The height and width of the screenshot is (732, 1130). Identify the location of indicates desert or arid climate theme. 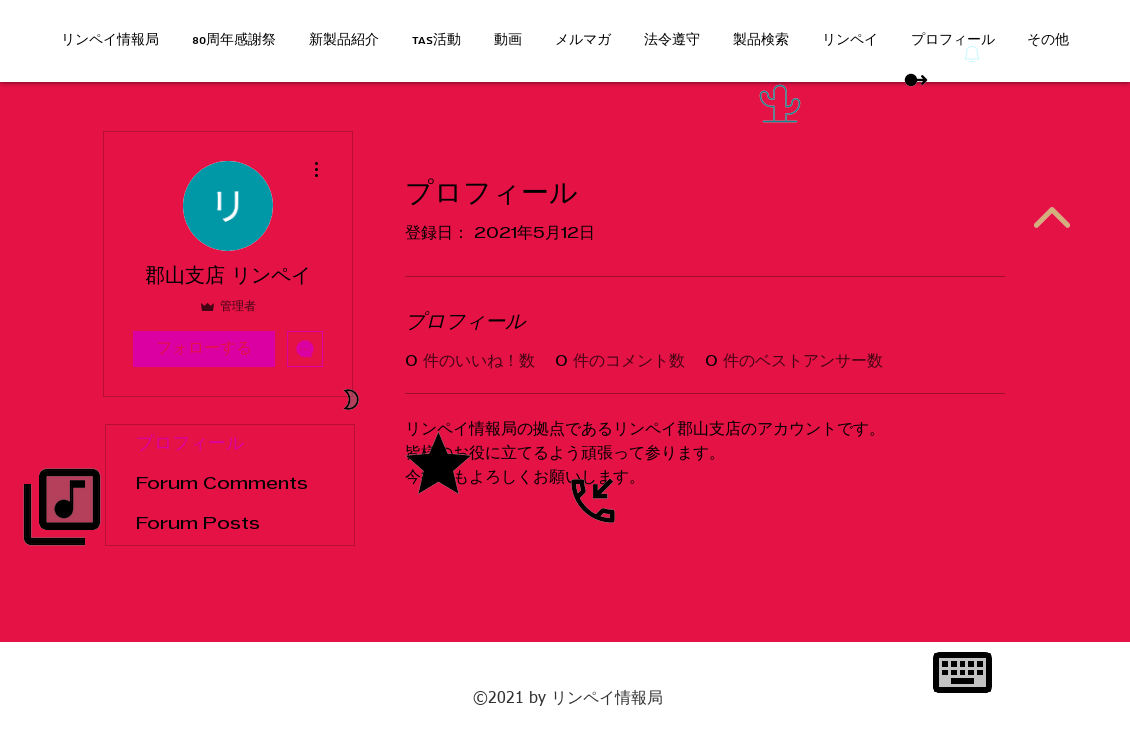
(780, 105).